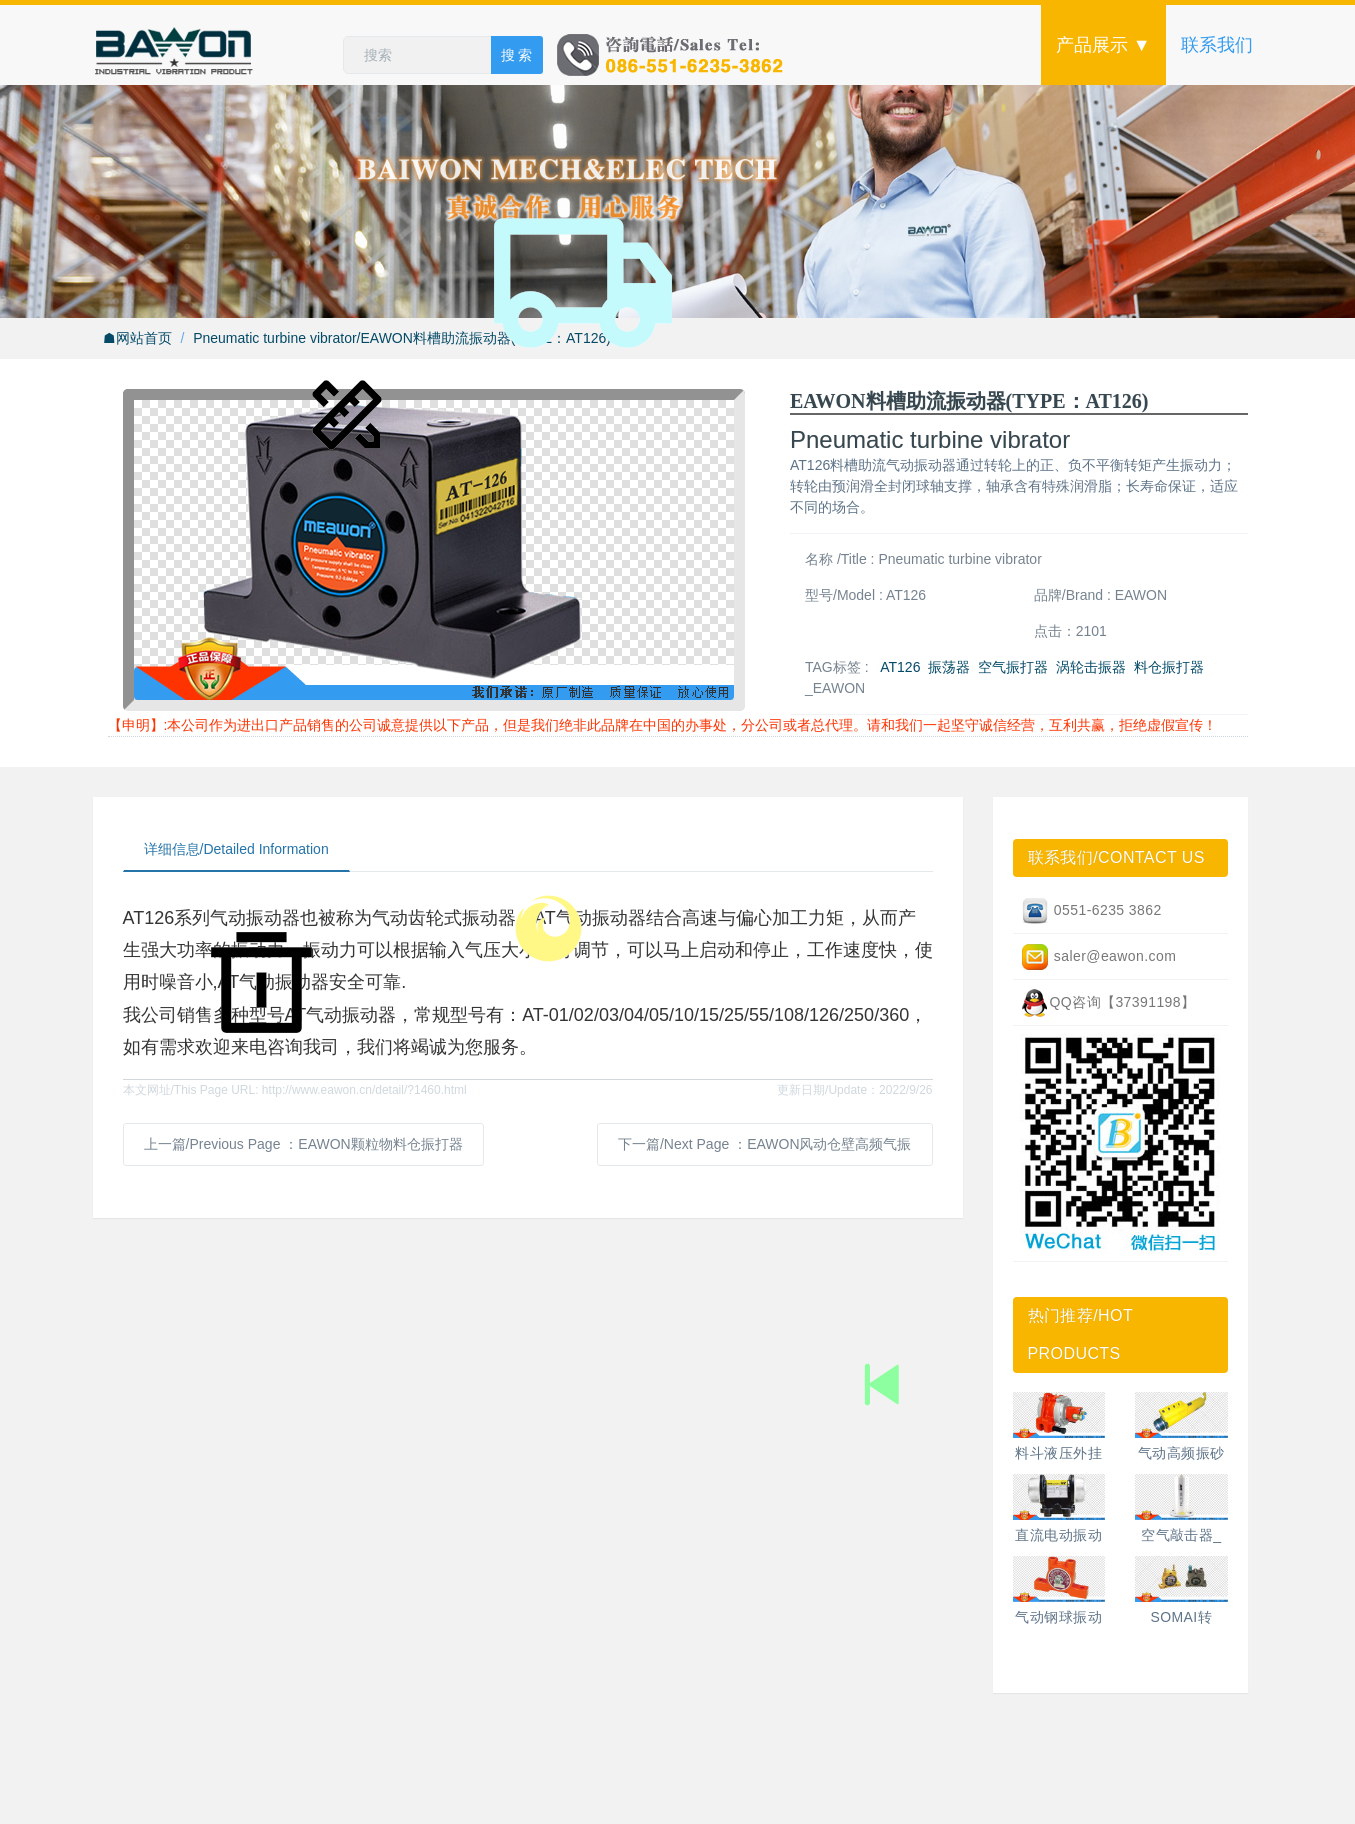 This screenshot has width=1355, height=1824. I want to click on delete selected item, so click(261, 982).